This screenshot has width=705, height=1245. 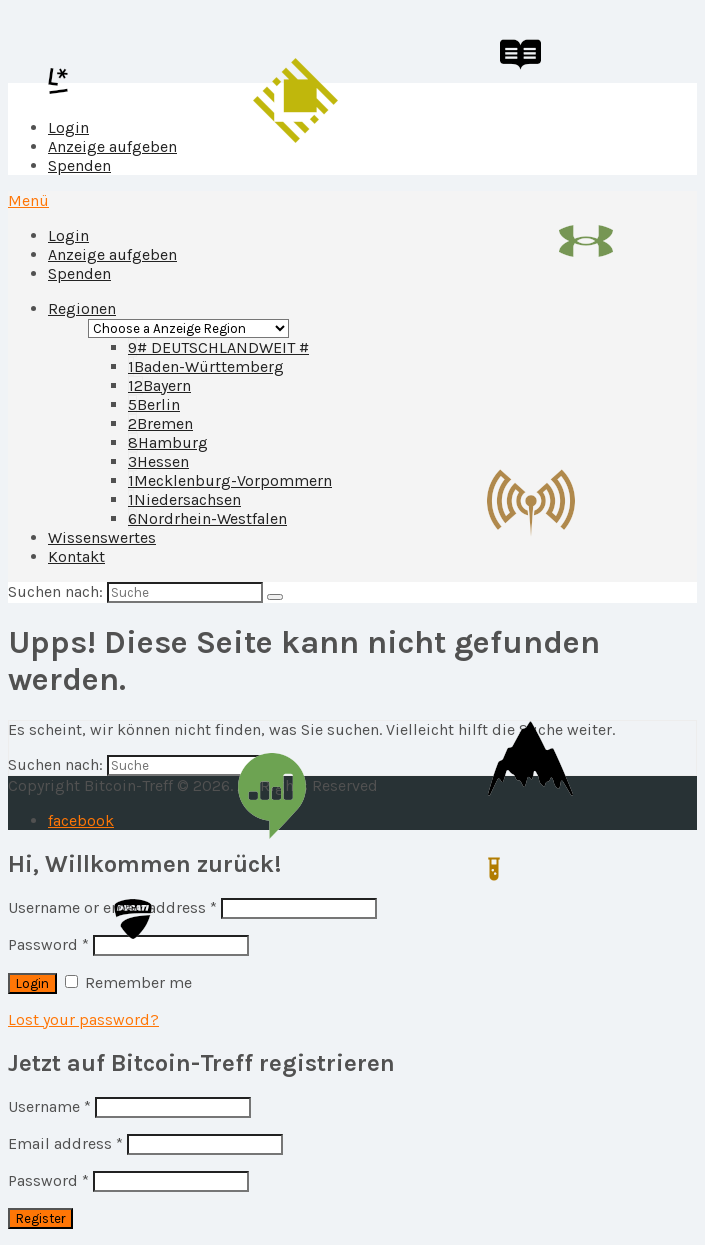 I want to click on under armour brand logo, so click(x=586, y=241).